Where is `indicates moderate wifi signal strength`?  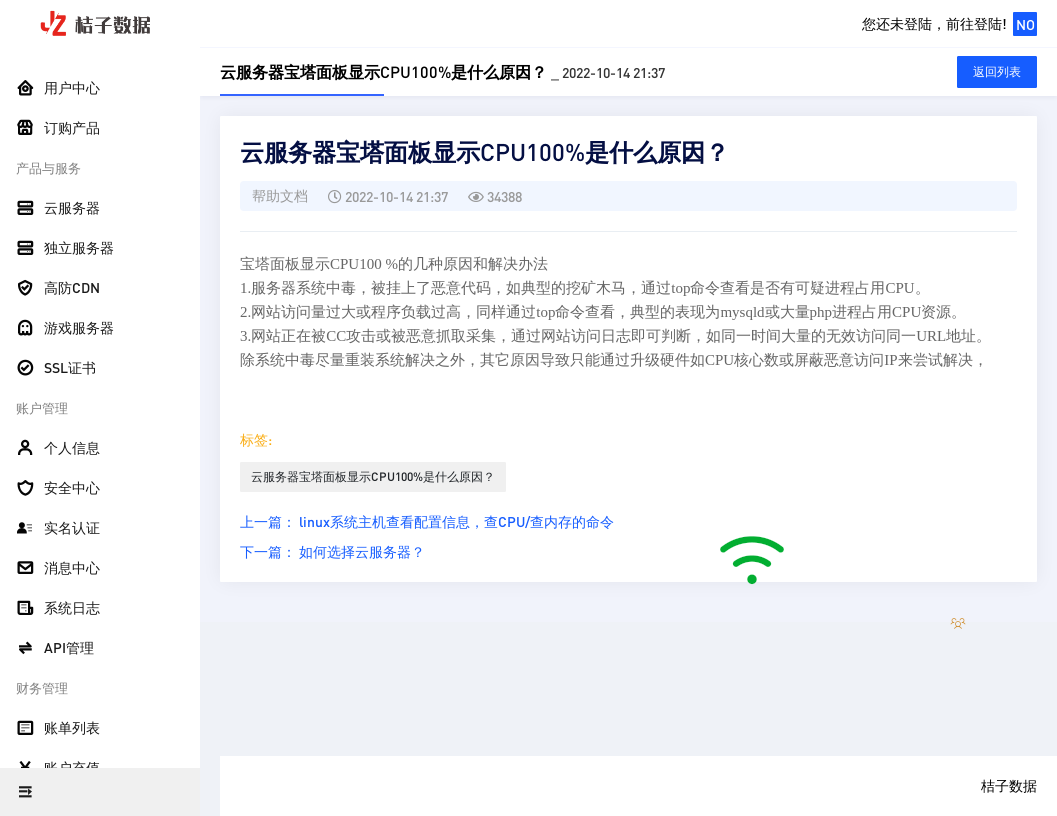 indicates moderate wifi signal strength is located at coordinates (752, 549).